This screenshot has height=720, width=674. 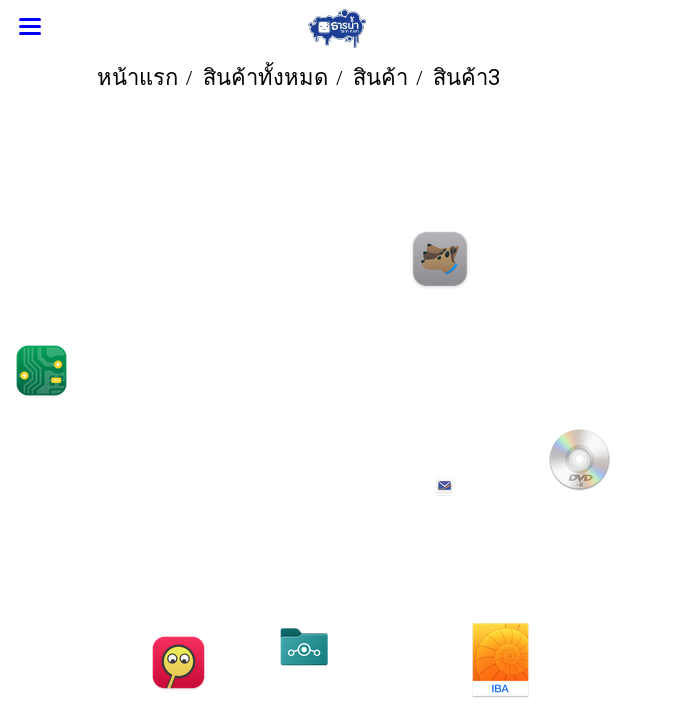 What do you see at coordinates (178, 662) in the screenshot?
I see `launch i2pd anonymous network router` at bounding box center [178, 662].